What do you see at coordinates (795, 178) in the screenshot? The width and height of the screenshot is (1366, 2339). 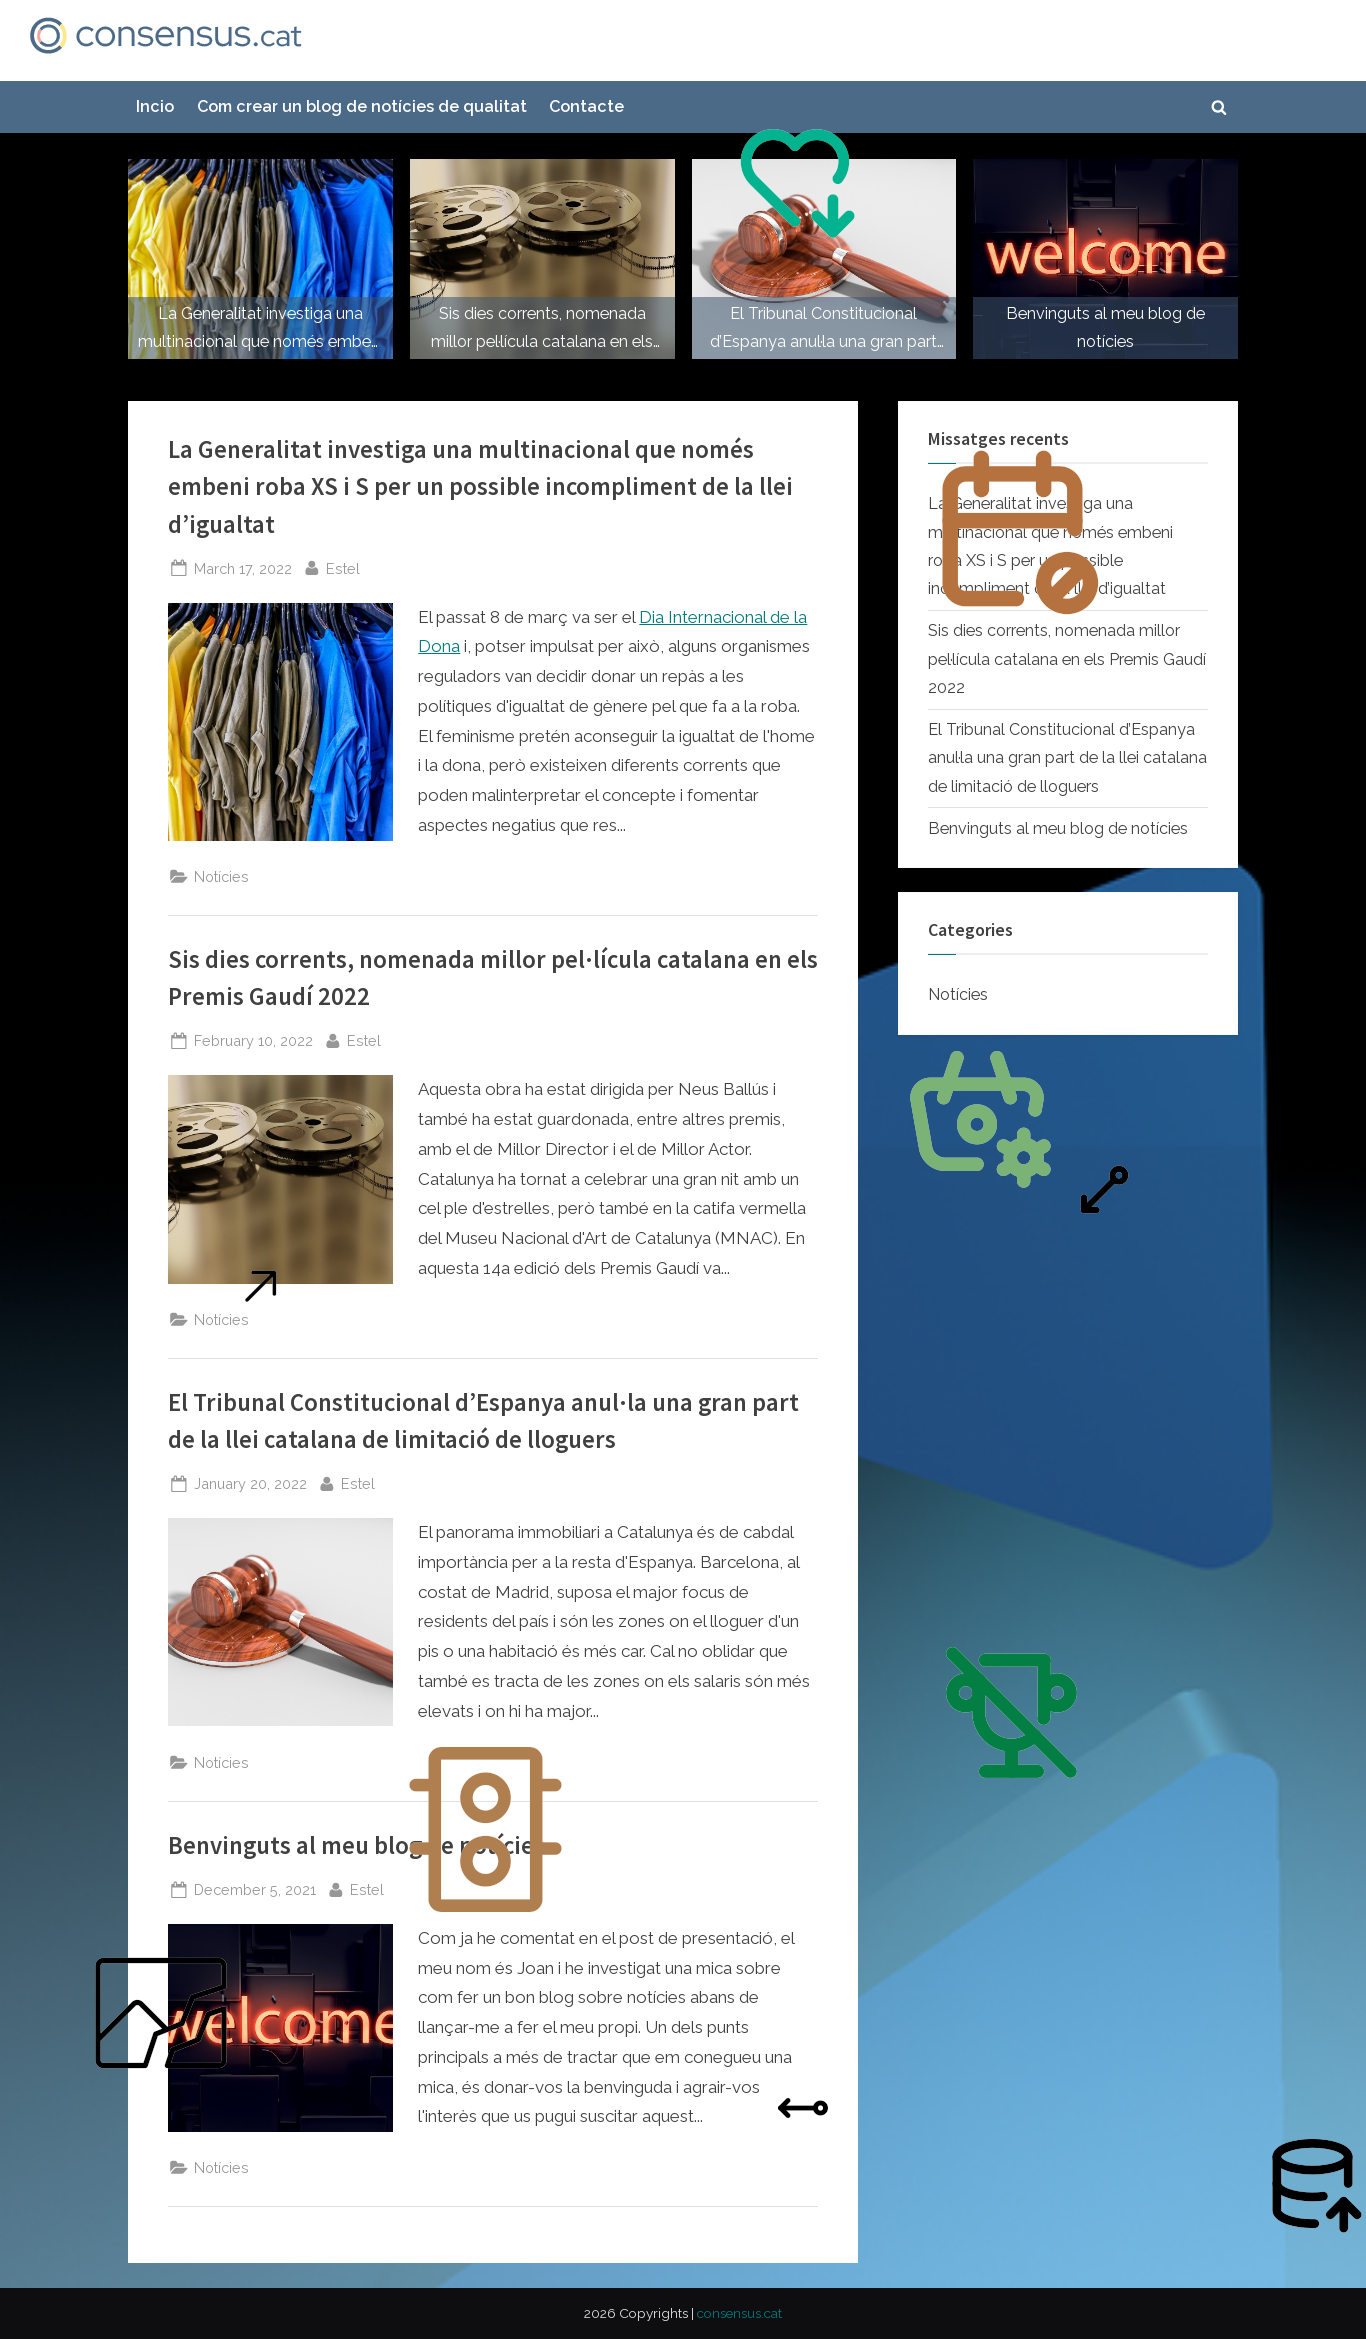 I see `download liked or favorited content` at bounding box center [795, 178].